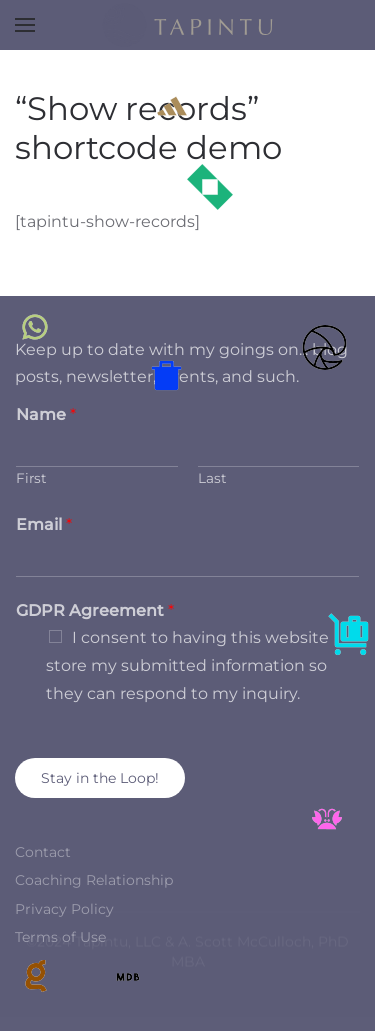 The width and height of the screenshot is (375, 1031). Describe the element at coordinates (35, 327) in the screenshot. I see `open WhatsApp messaging app` at that location.